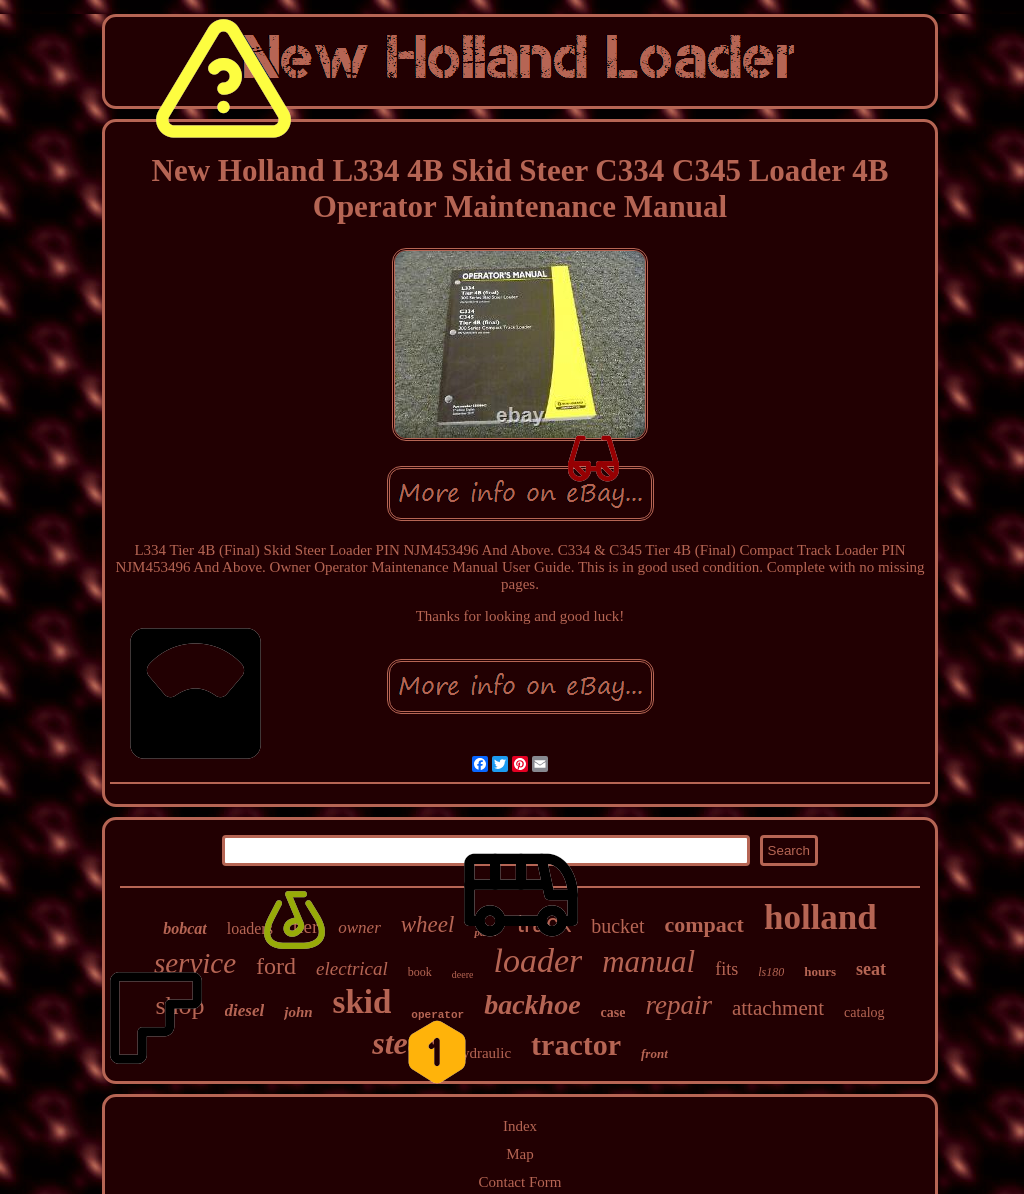 This screenshot has width=1024, height=1194. I want to click on toggle summer or beach mode, so click(593, 458).